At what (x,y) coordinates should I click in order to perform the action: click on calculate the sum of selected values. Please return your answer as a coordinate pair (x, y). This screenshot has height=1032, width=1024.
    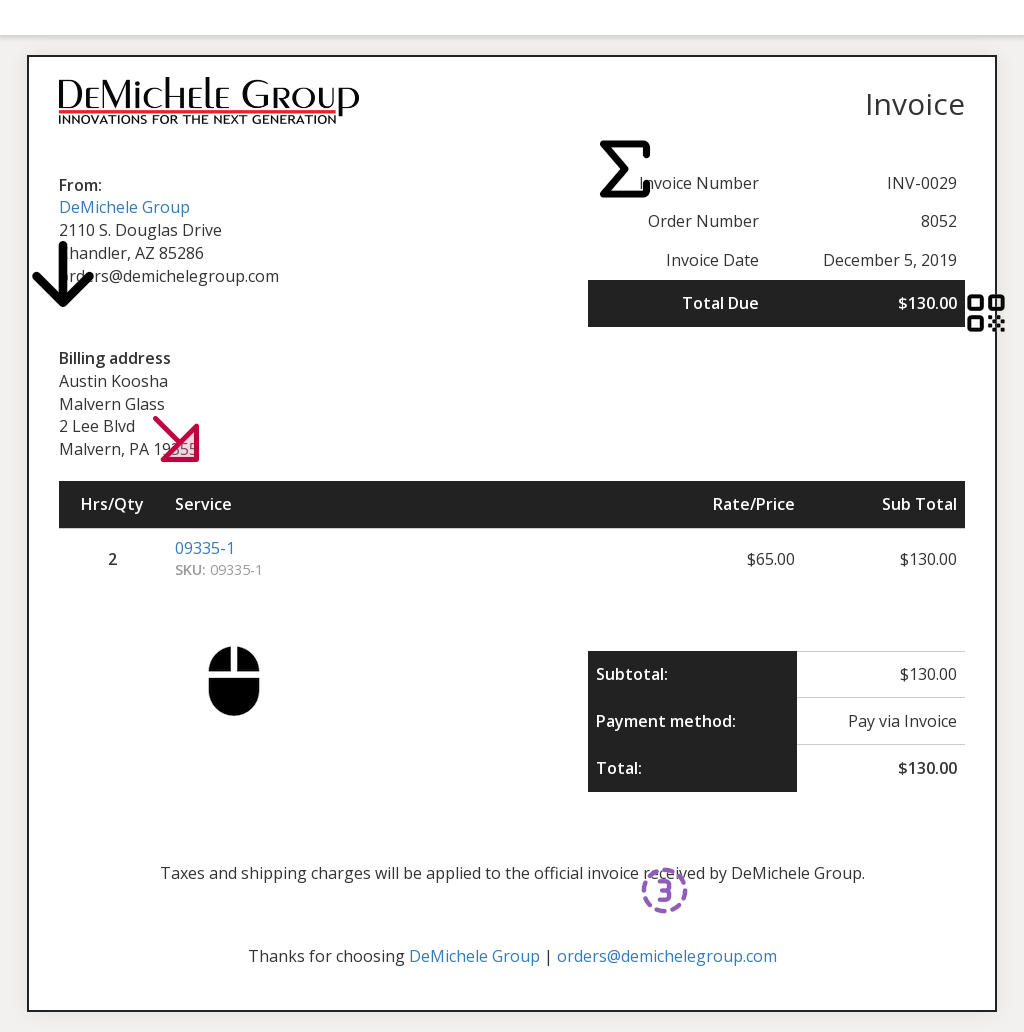
    Looking at the image, I should click on (625, 169).